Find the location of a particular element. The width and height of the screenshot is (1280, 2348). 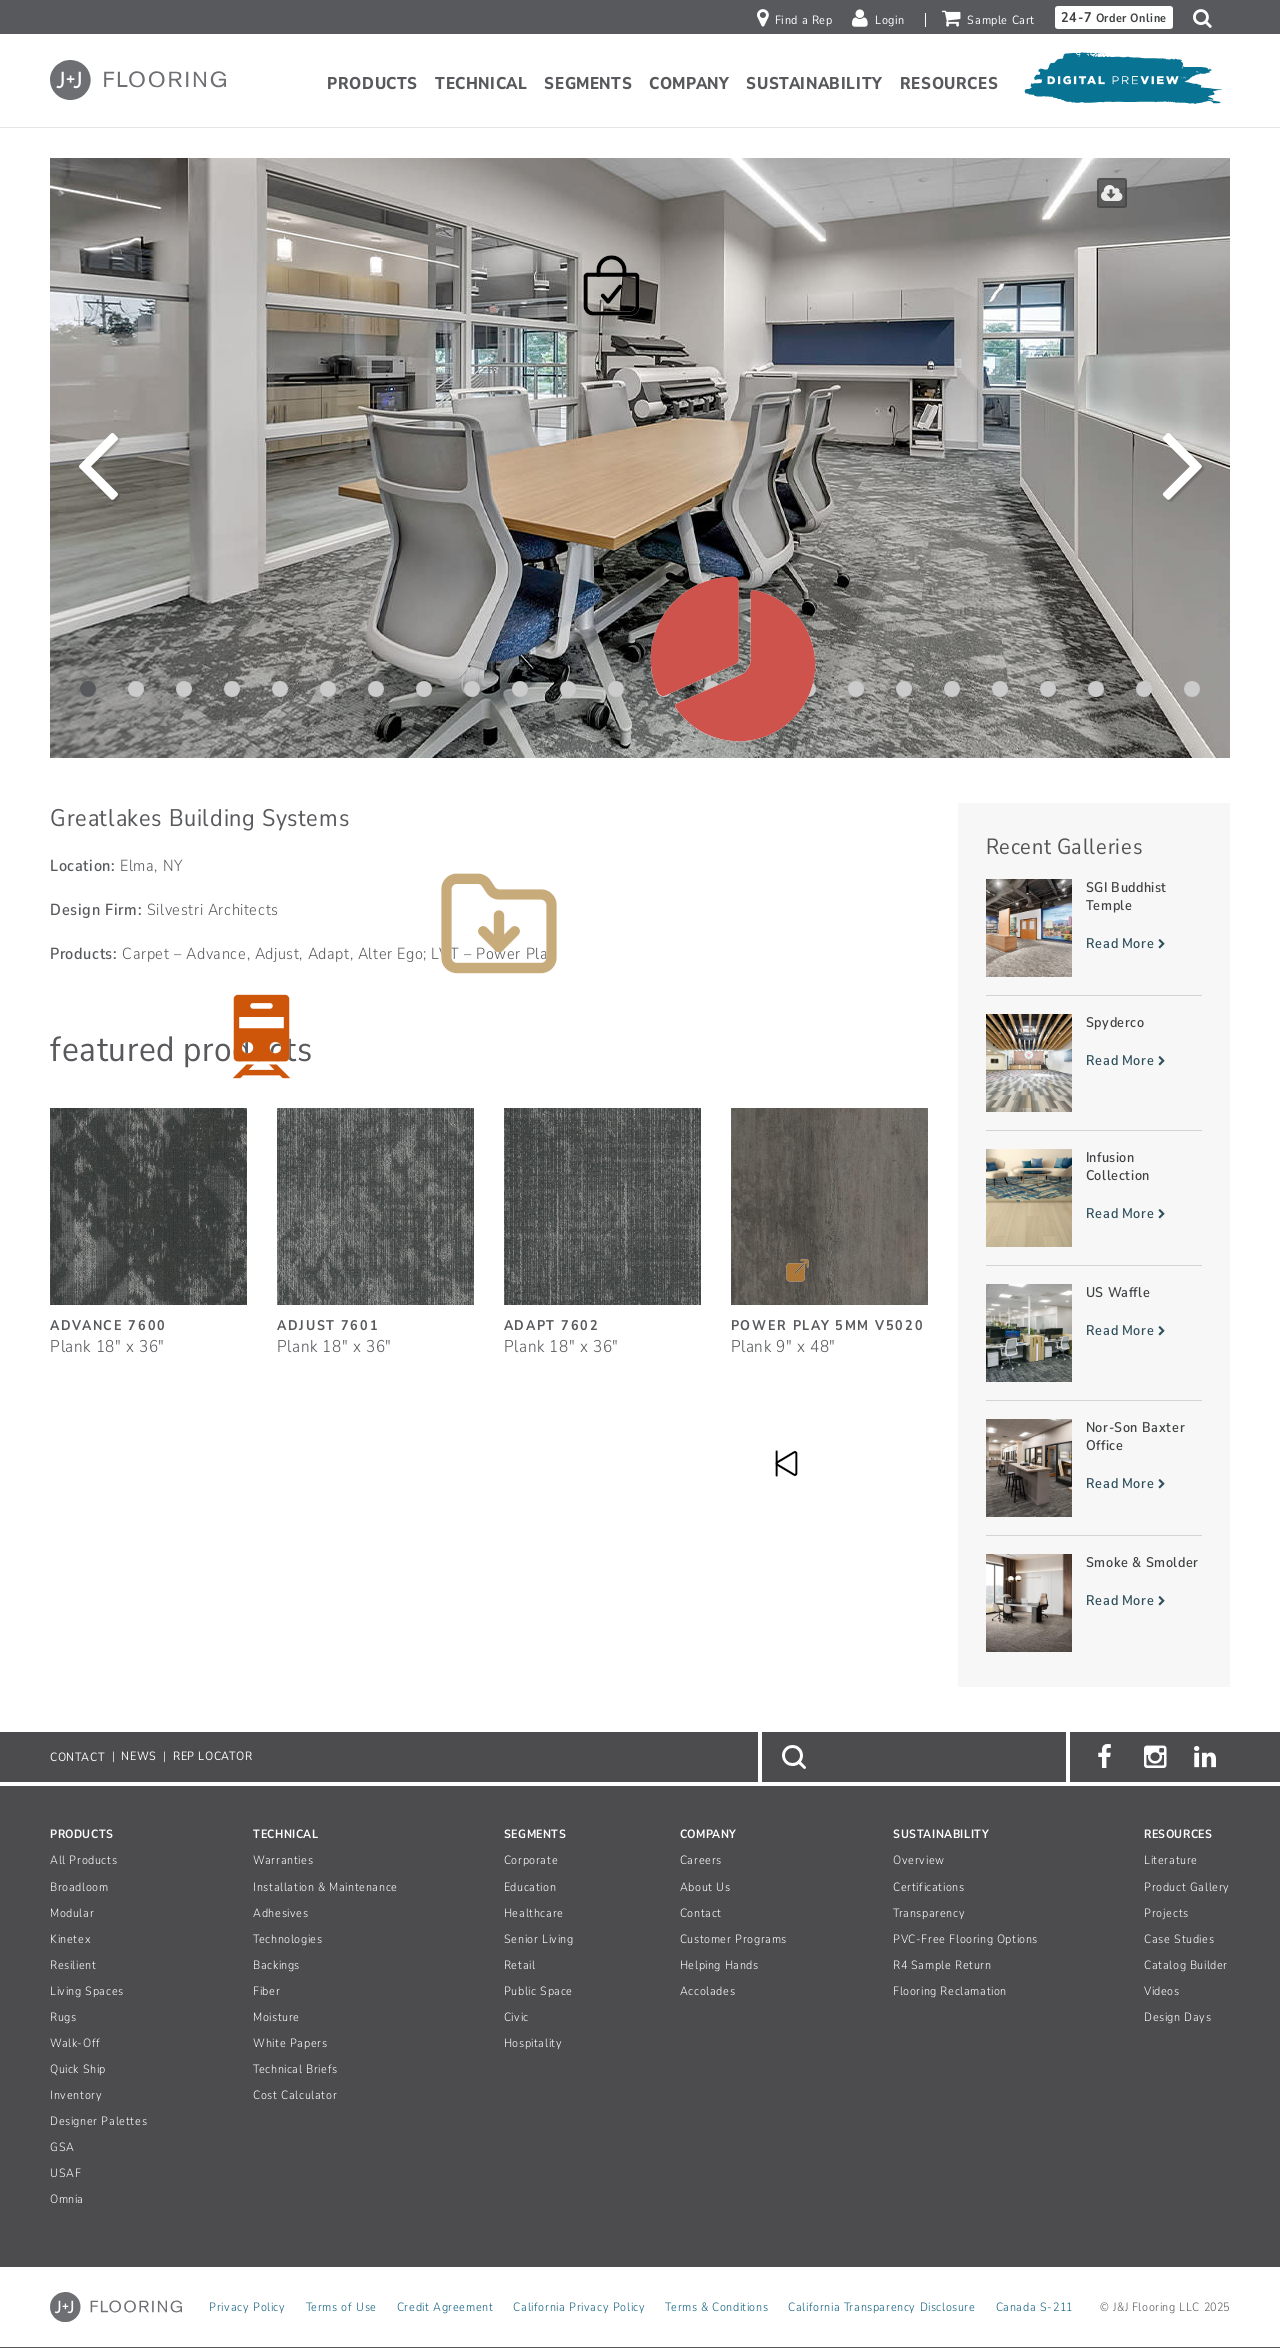

order confirmed or purchase complete is located at coordinates (611, 285).